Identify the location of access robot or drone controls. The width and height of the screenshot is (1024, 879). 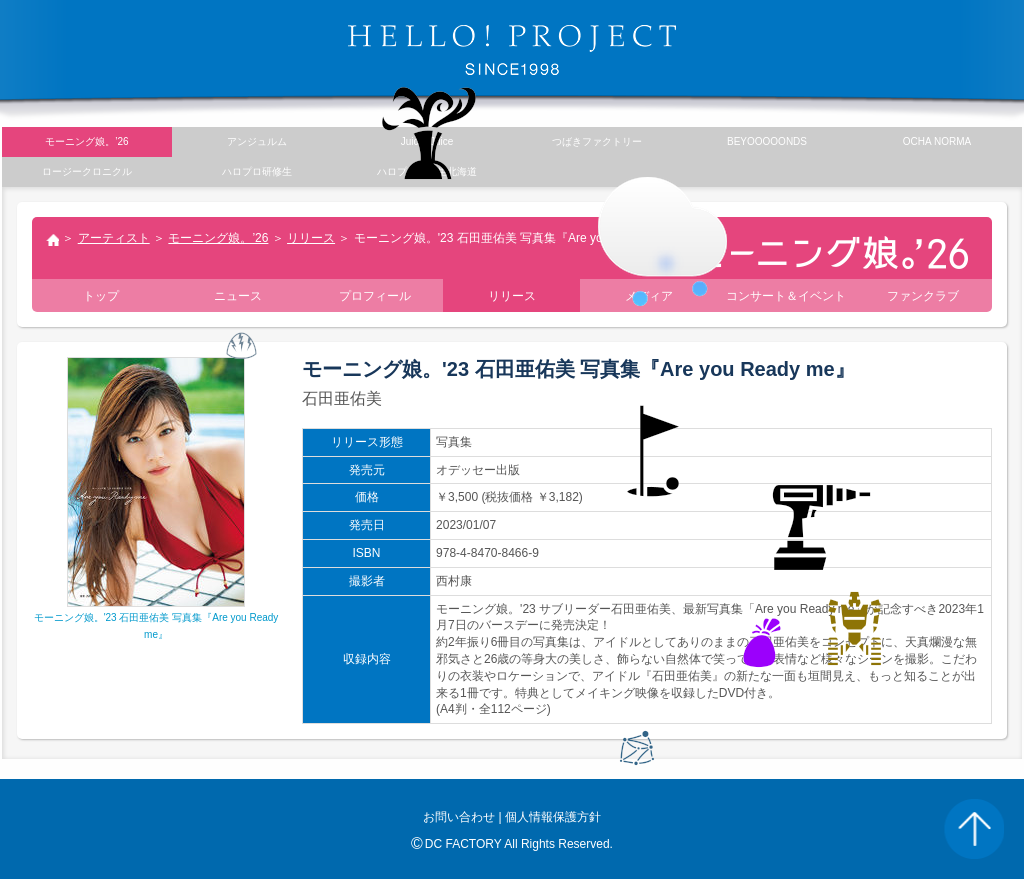
(854, 628).